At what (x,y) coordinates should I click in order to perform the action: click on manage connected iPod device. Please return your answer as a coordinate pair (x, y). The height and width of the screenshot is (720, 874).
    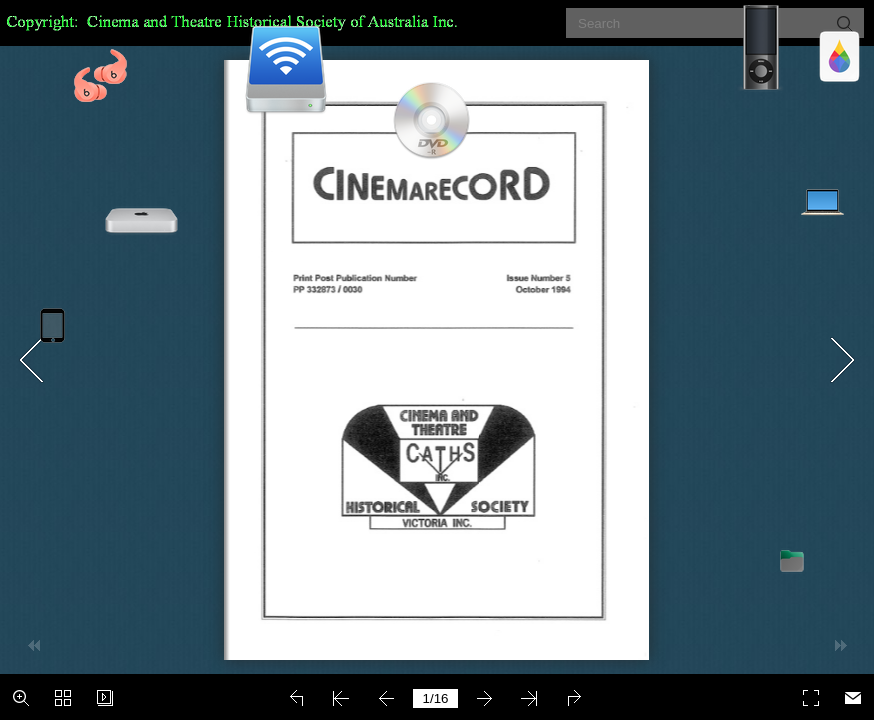
    Looking at the image, I should click on (760, 48).